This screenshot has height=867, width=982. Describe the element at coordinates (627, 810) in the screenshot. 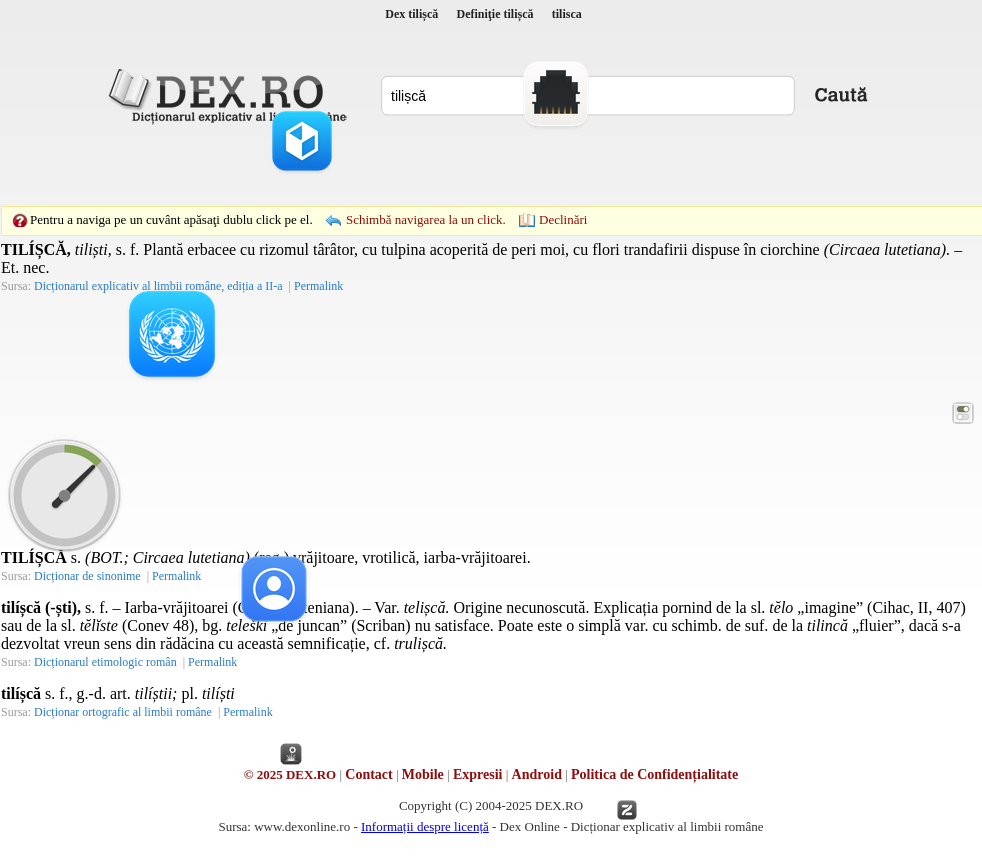

I see `open zen browser` at that location.